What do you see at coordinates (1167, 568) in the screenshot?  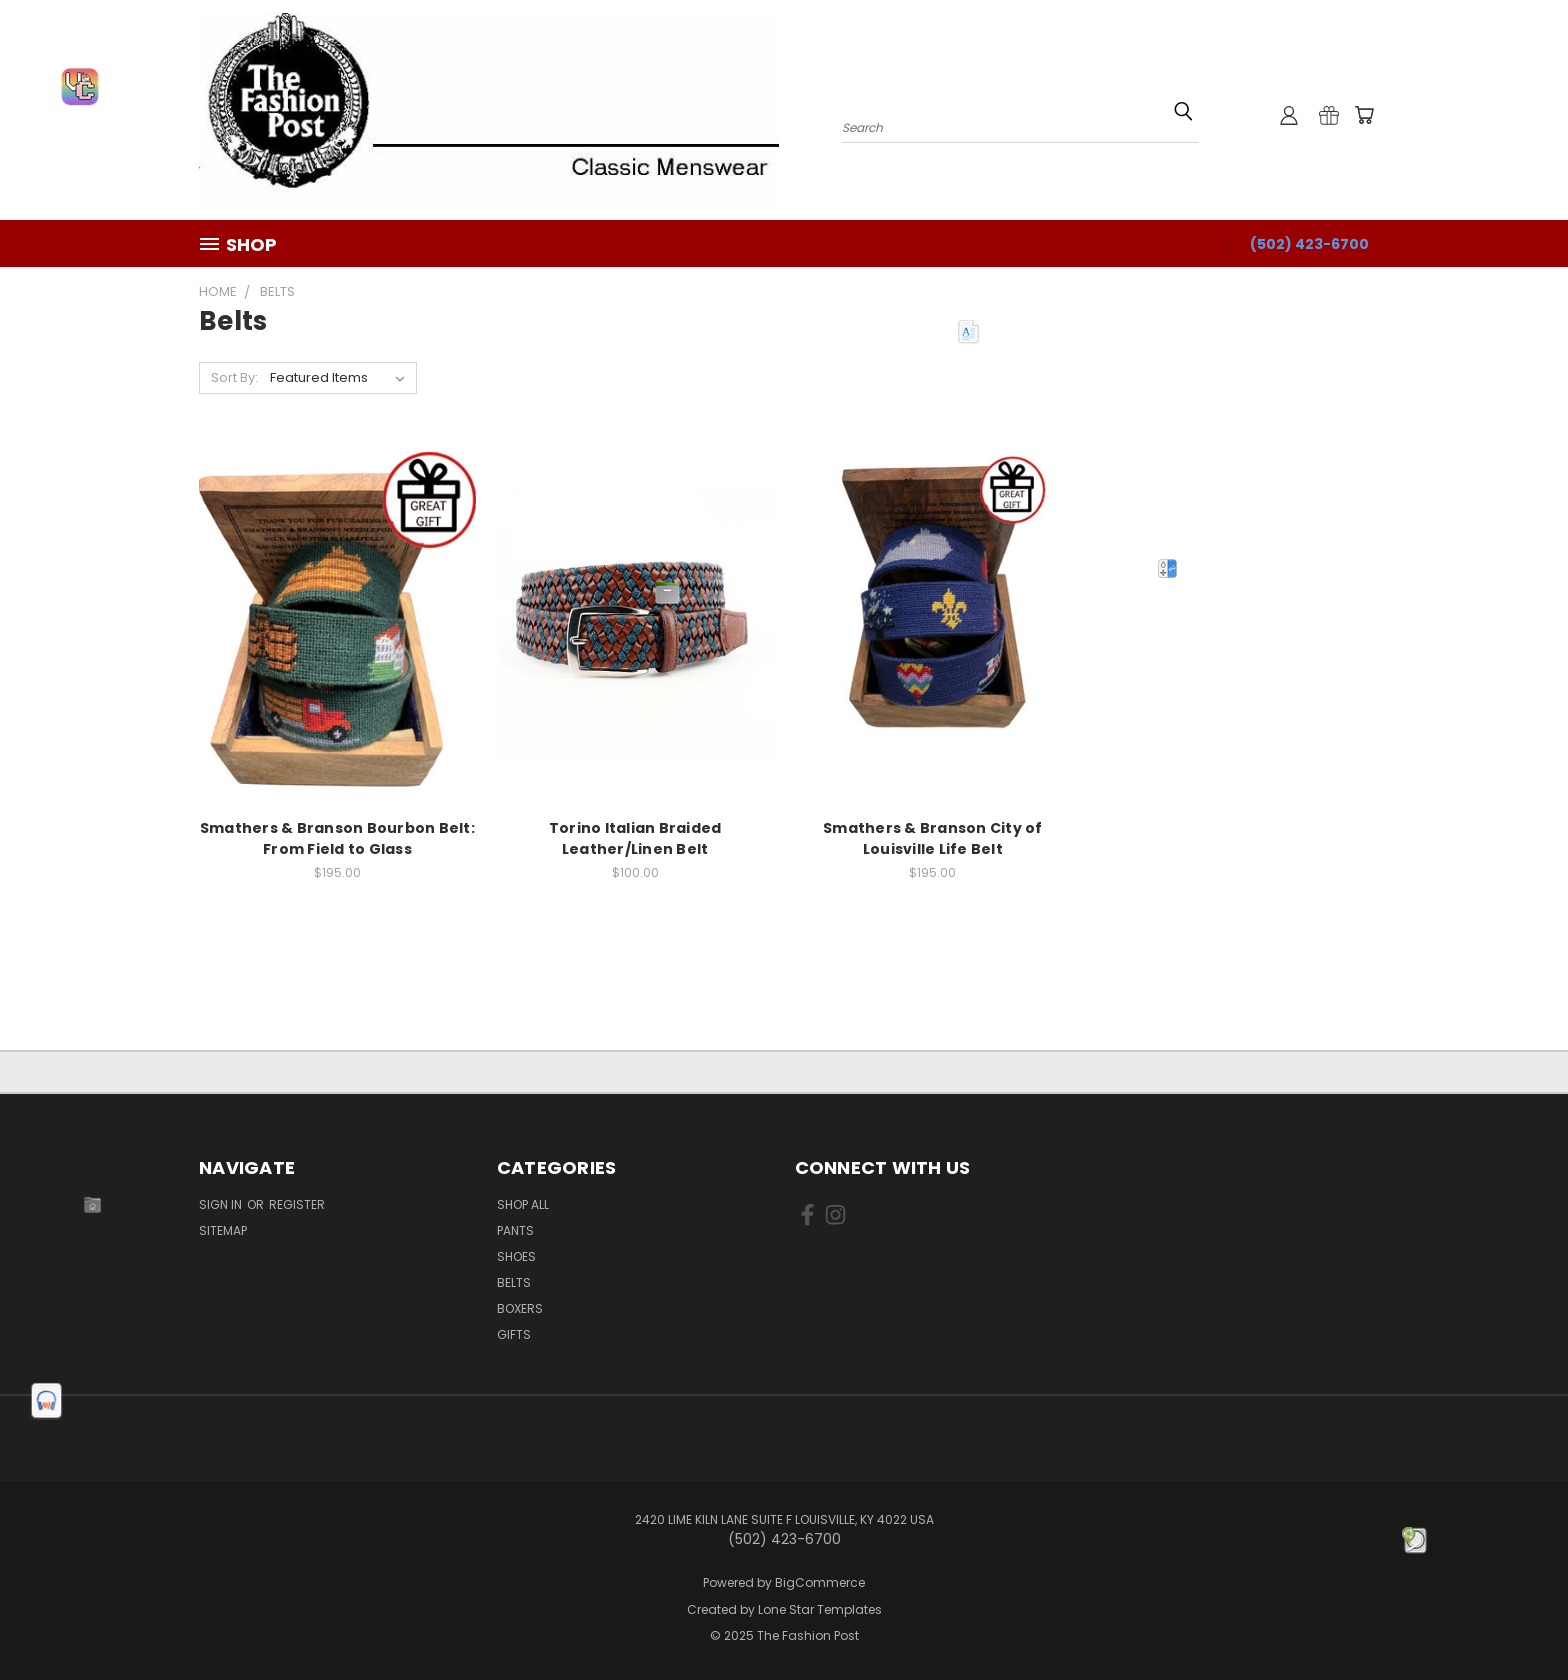 I see `open the character map application` at bounding box center [1167, 568].